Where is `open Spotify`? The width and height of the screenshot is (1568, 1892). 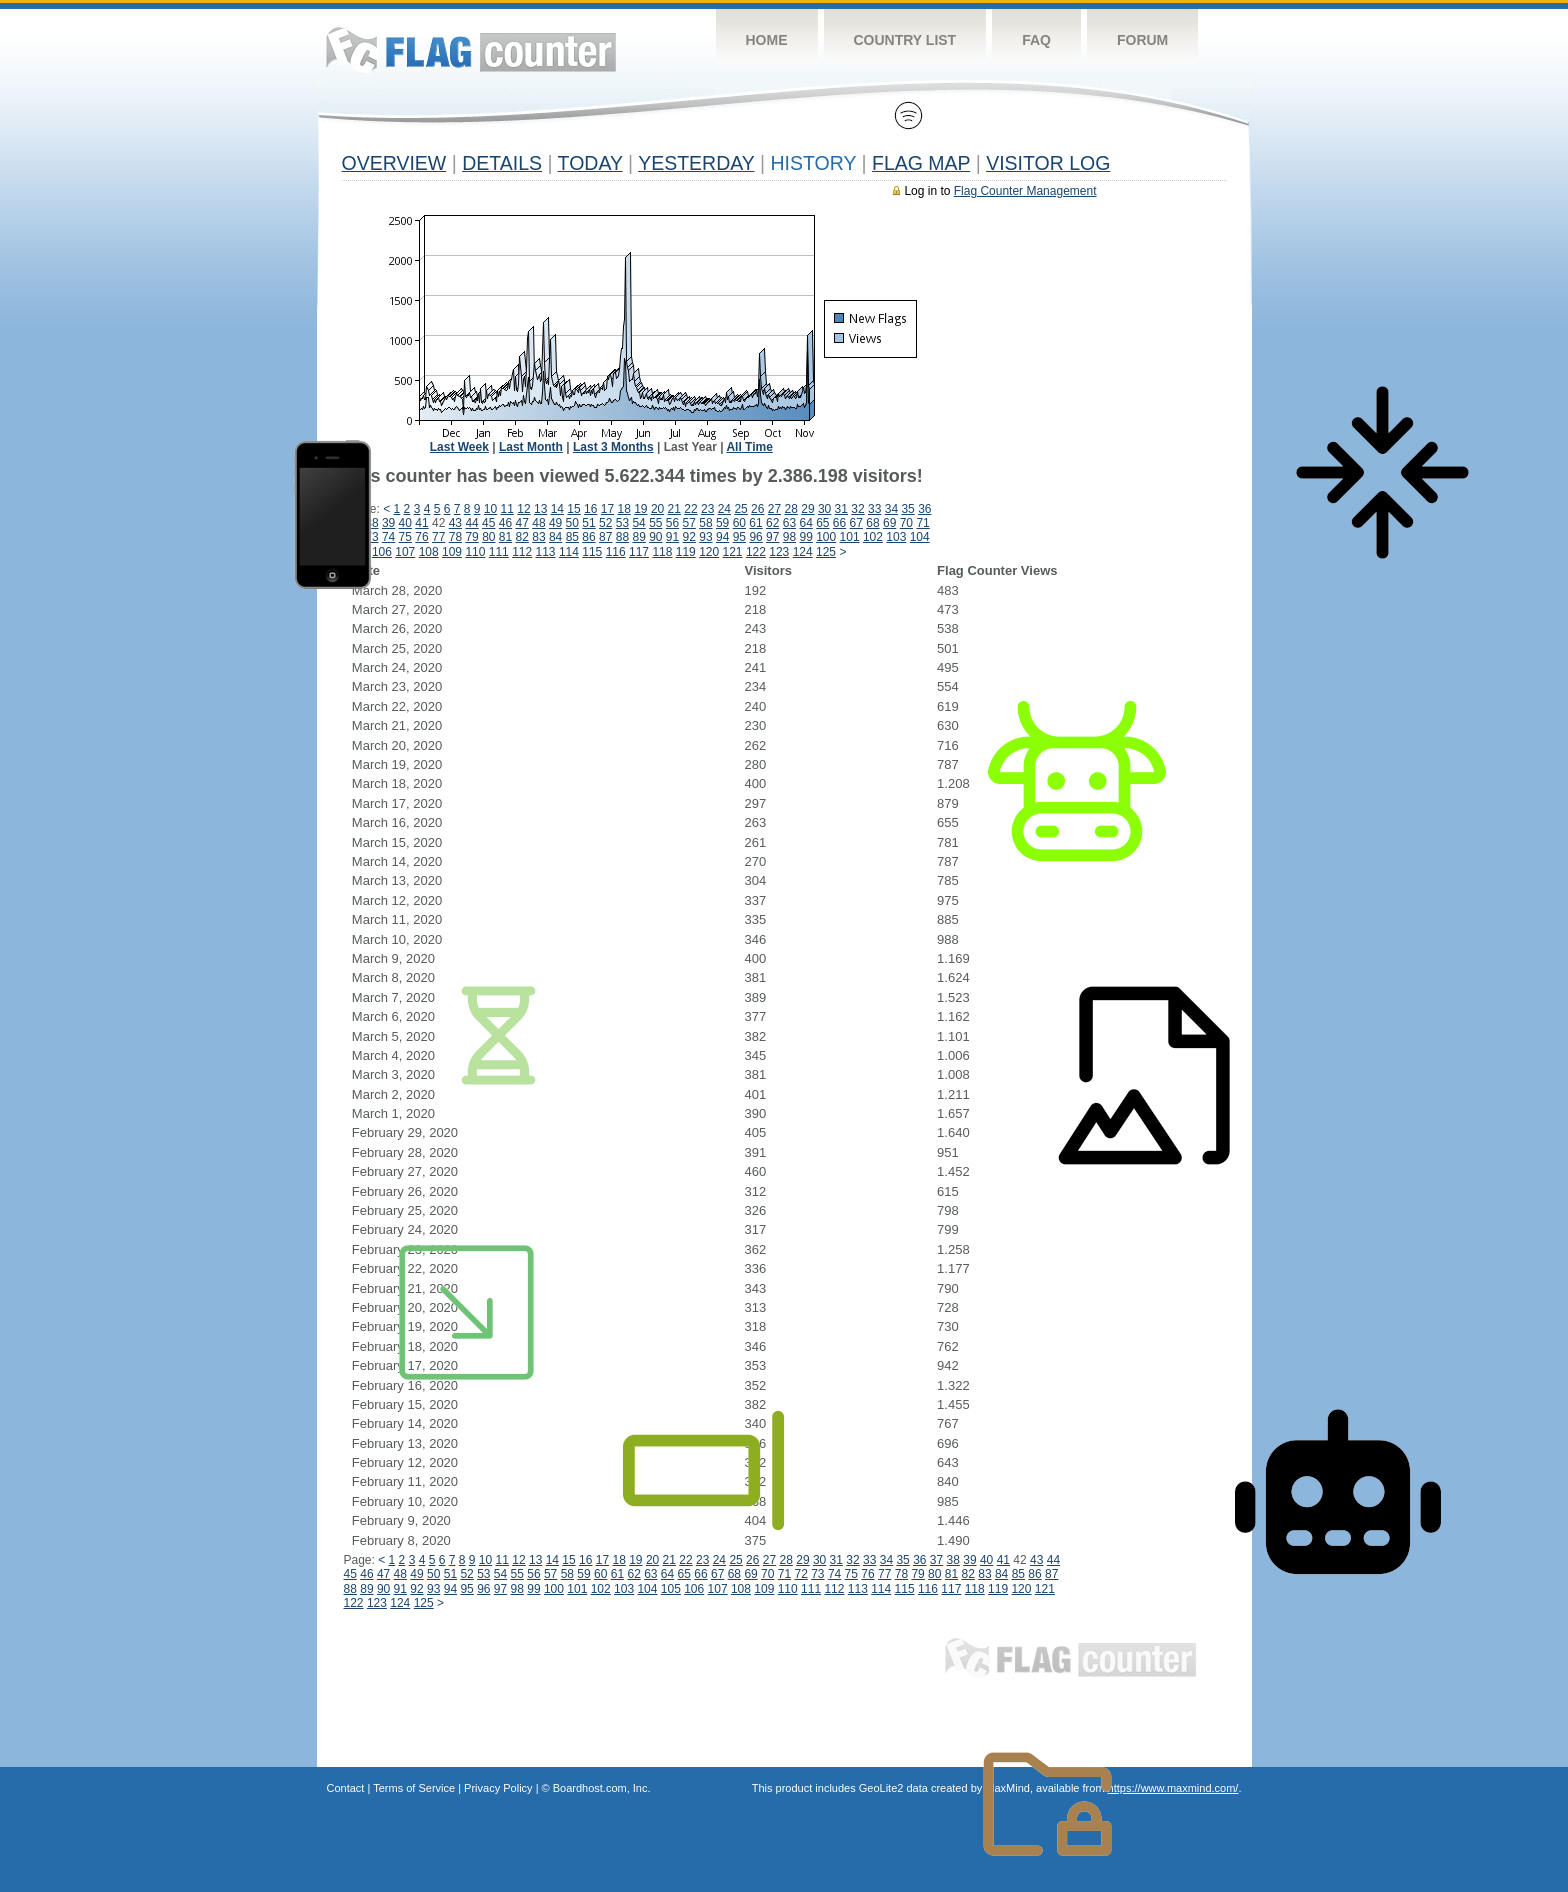 open Spotify is located at coordinates (908, 115).